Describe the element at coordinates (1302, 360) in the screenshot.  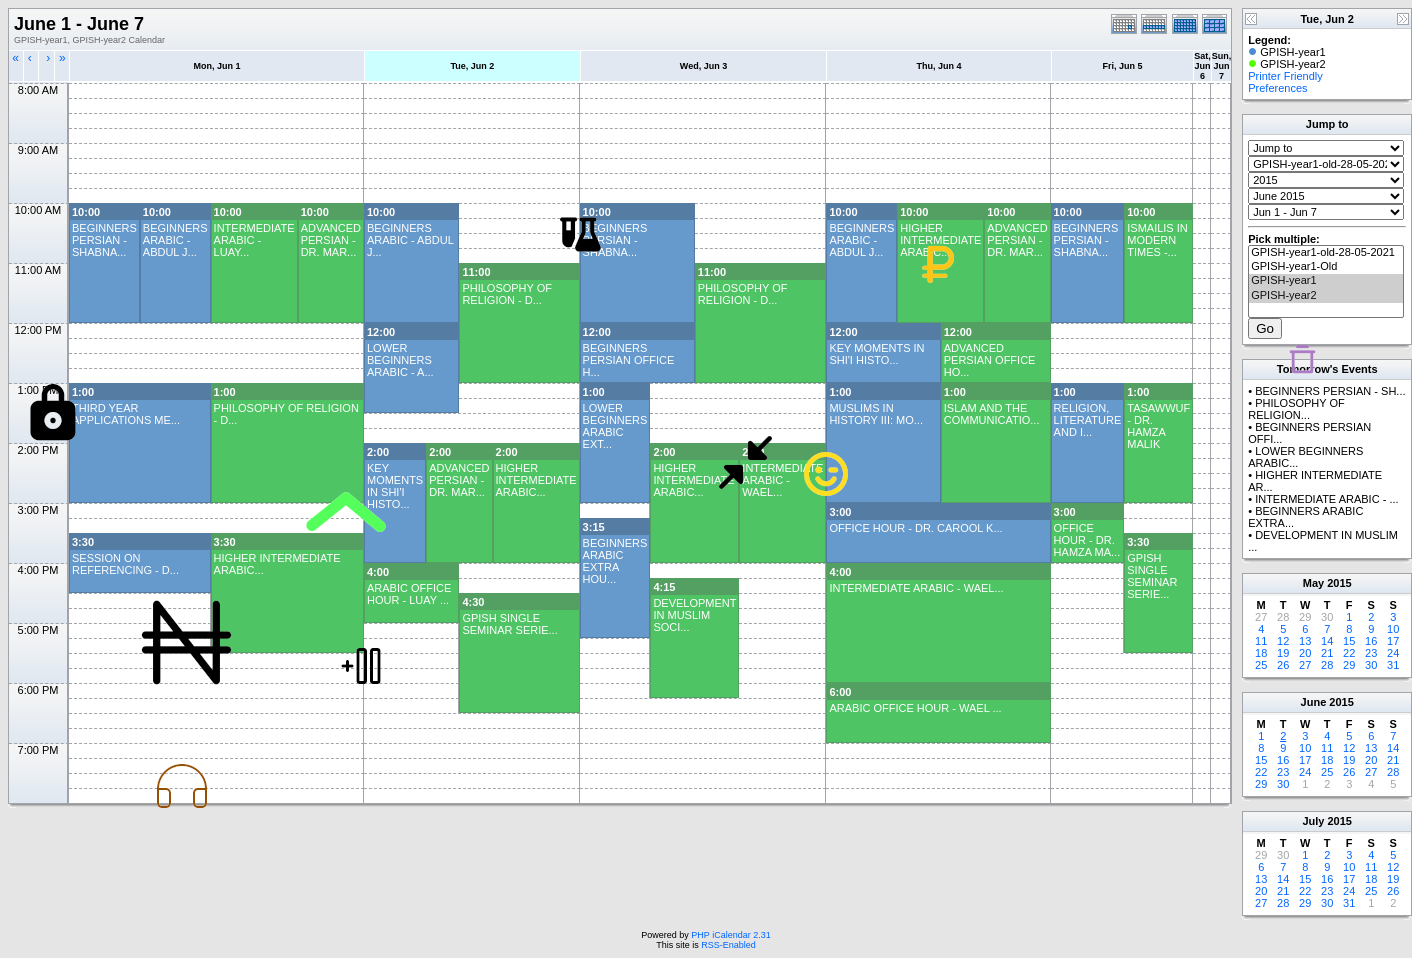
I see `delete item` at that location.